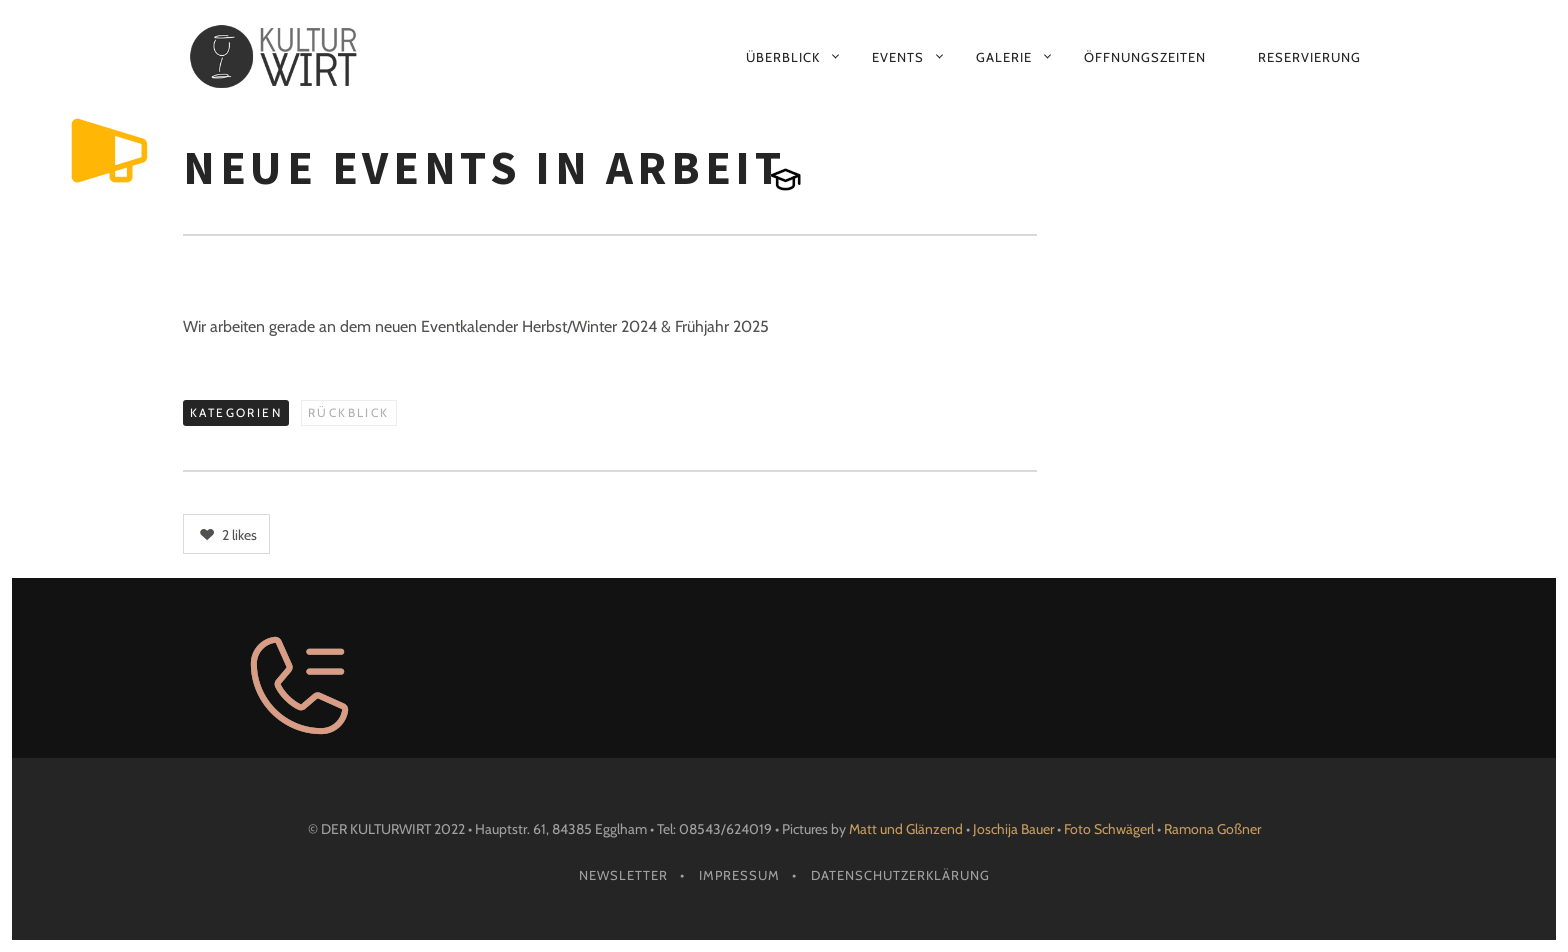  What do you see at coordinates (301, 683) in the screenshot?
I see `view call log or phone history` at bounding box center [301, 683].